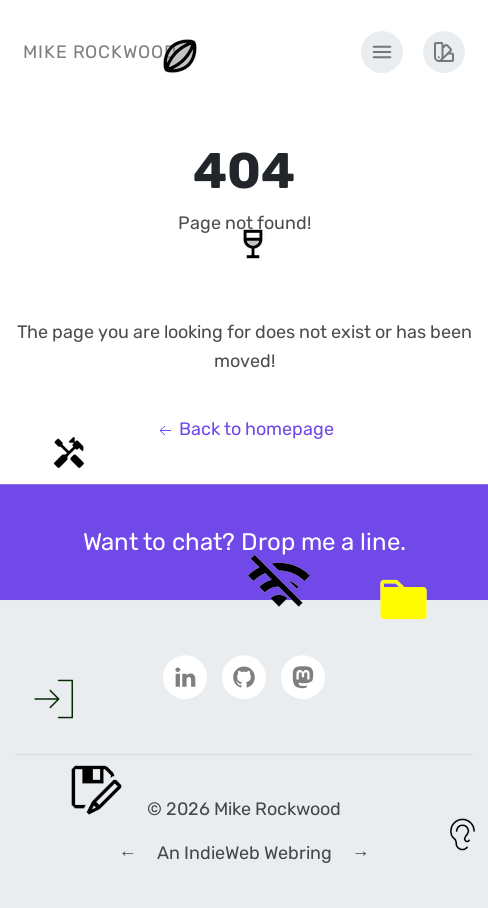  Describe the element at coordinates (180, 56) in the screenshot. I see `access rugby sports content or scores` at that location.